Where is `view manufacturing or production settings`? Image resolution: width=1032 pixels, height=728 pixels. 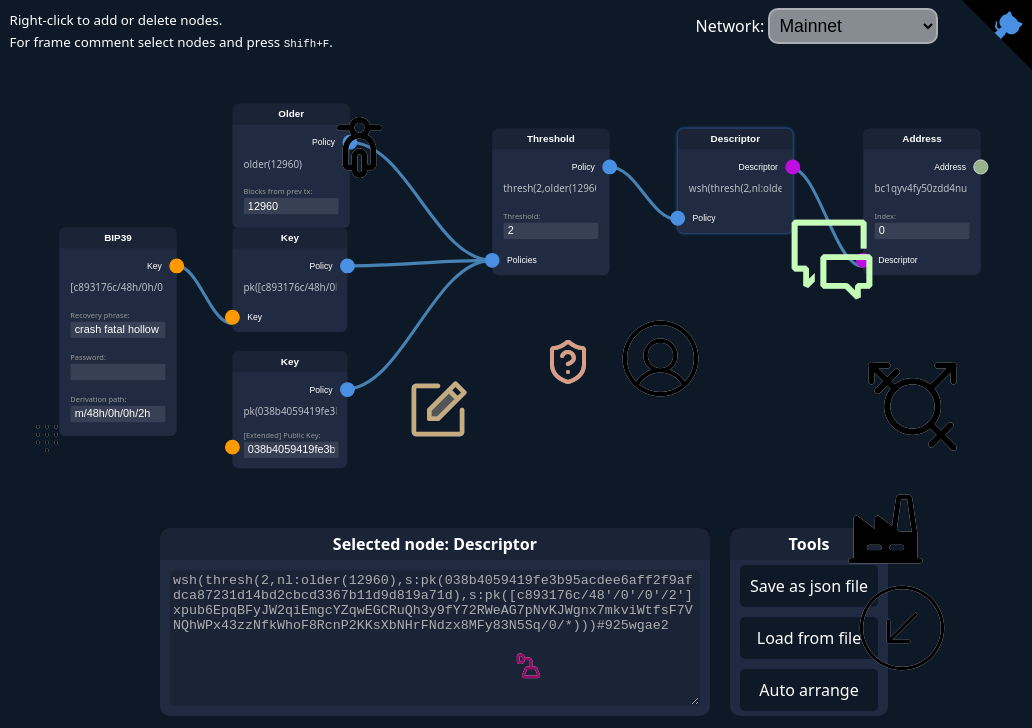
view manufacturing or production settings is located at coordinates (885, 531).